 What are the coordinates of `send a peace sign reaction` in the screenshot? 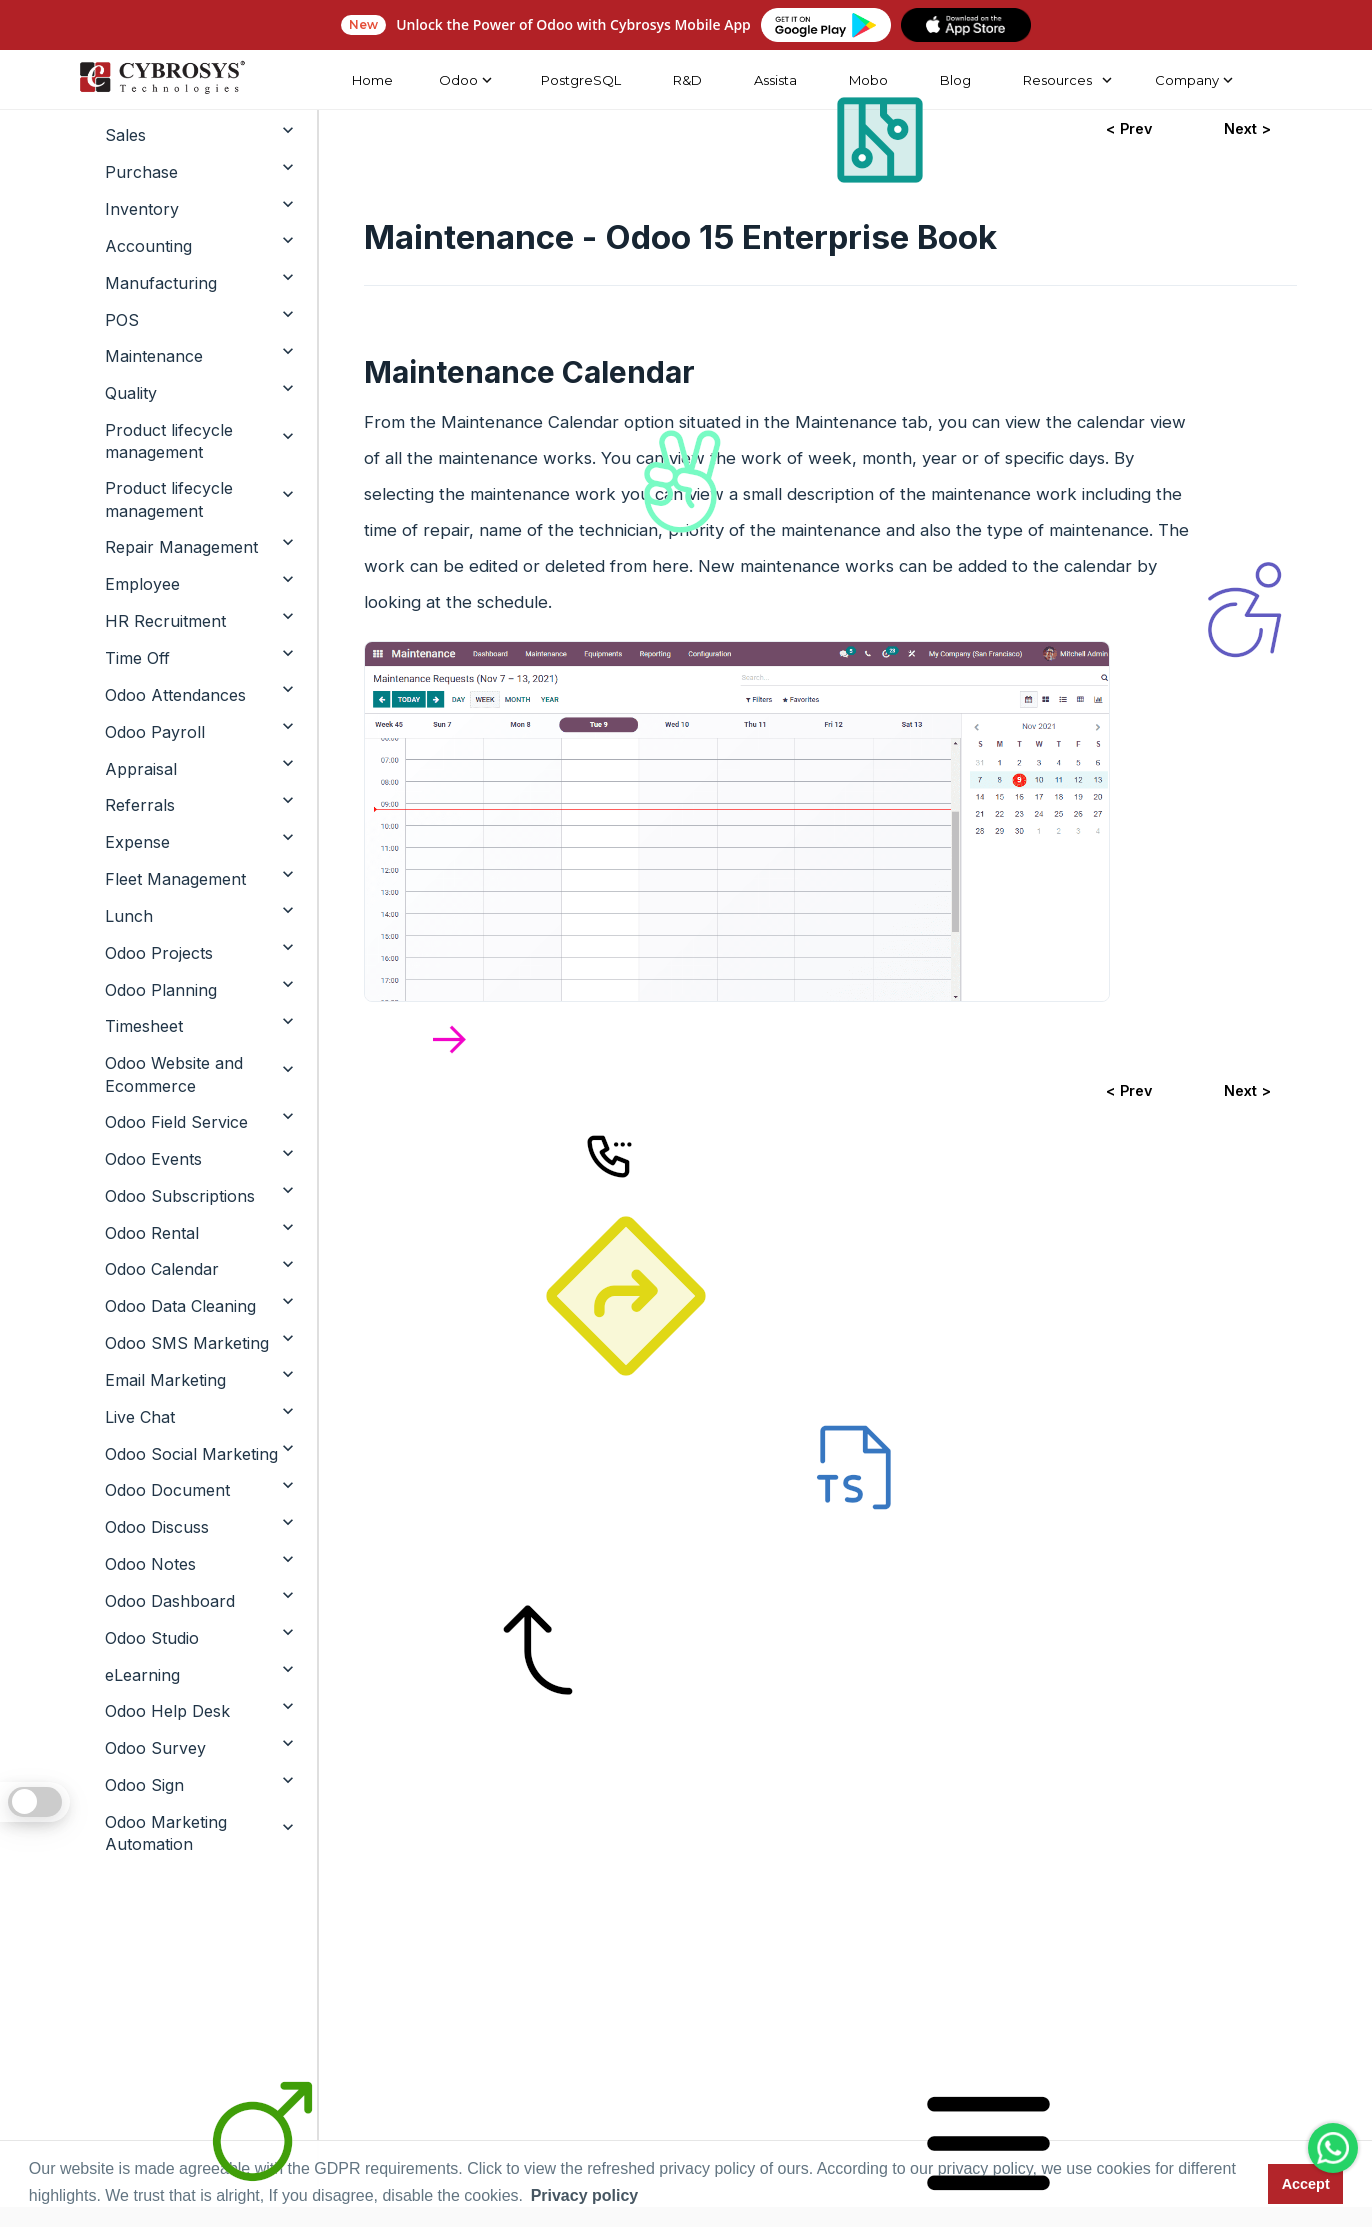 It's located at (680, 481).